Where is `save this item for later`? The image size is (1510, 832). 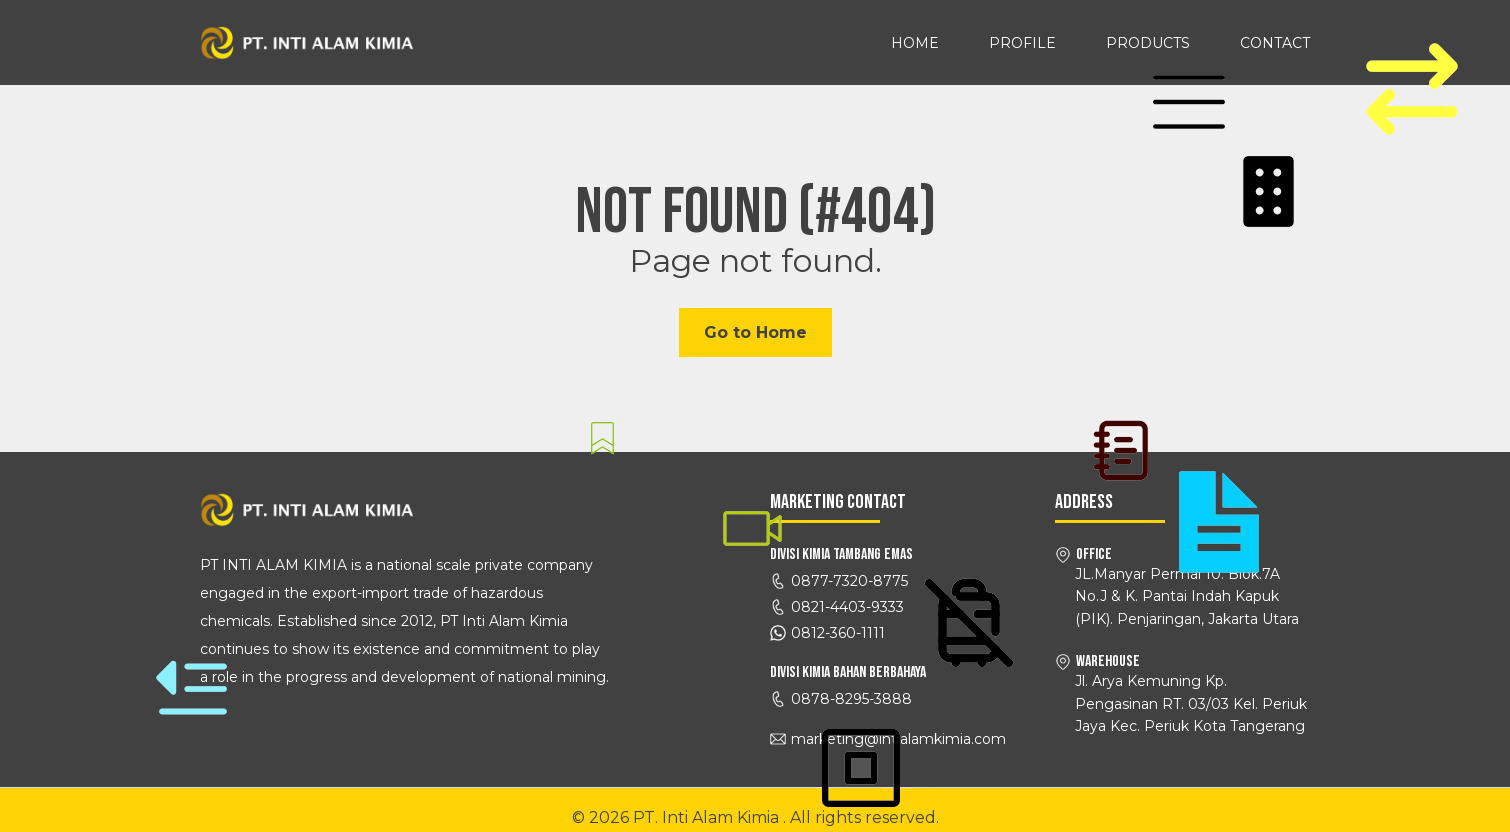
save this item for later is located at coordinates (602, 437).